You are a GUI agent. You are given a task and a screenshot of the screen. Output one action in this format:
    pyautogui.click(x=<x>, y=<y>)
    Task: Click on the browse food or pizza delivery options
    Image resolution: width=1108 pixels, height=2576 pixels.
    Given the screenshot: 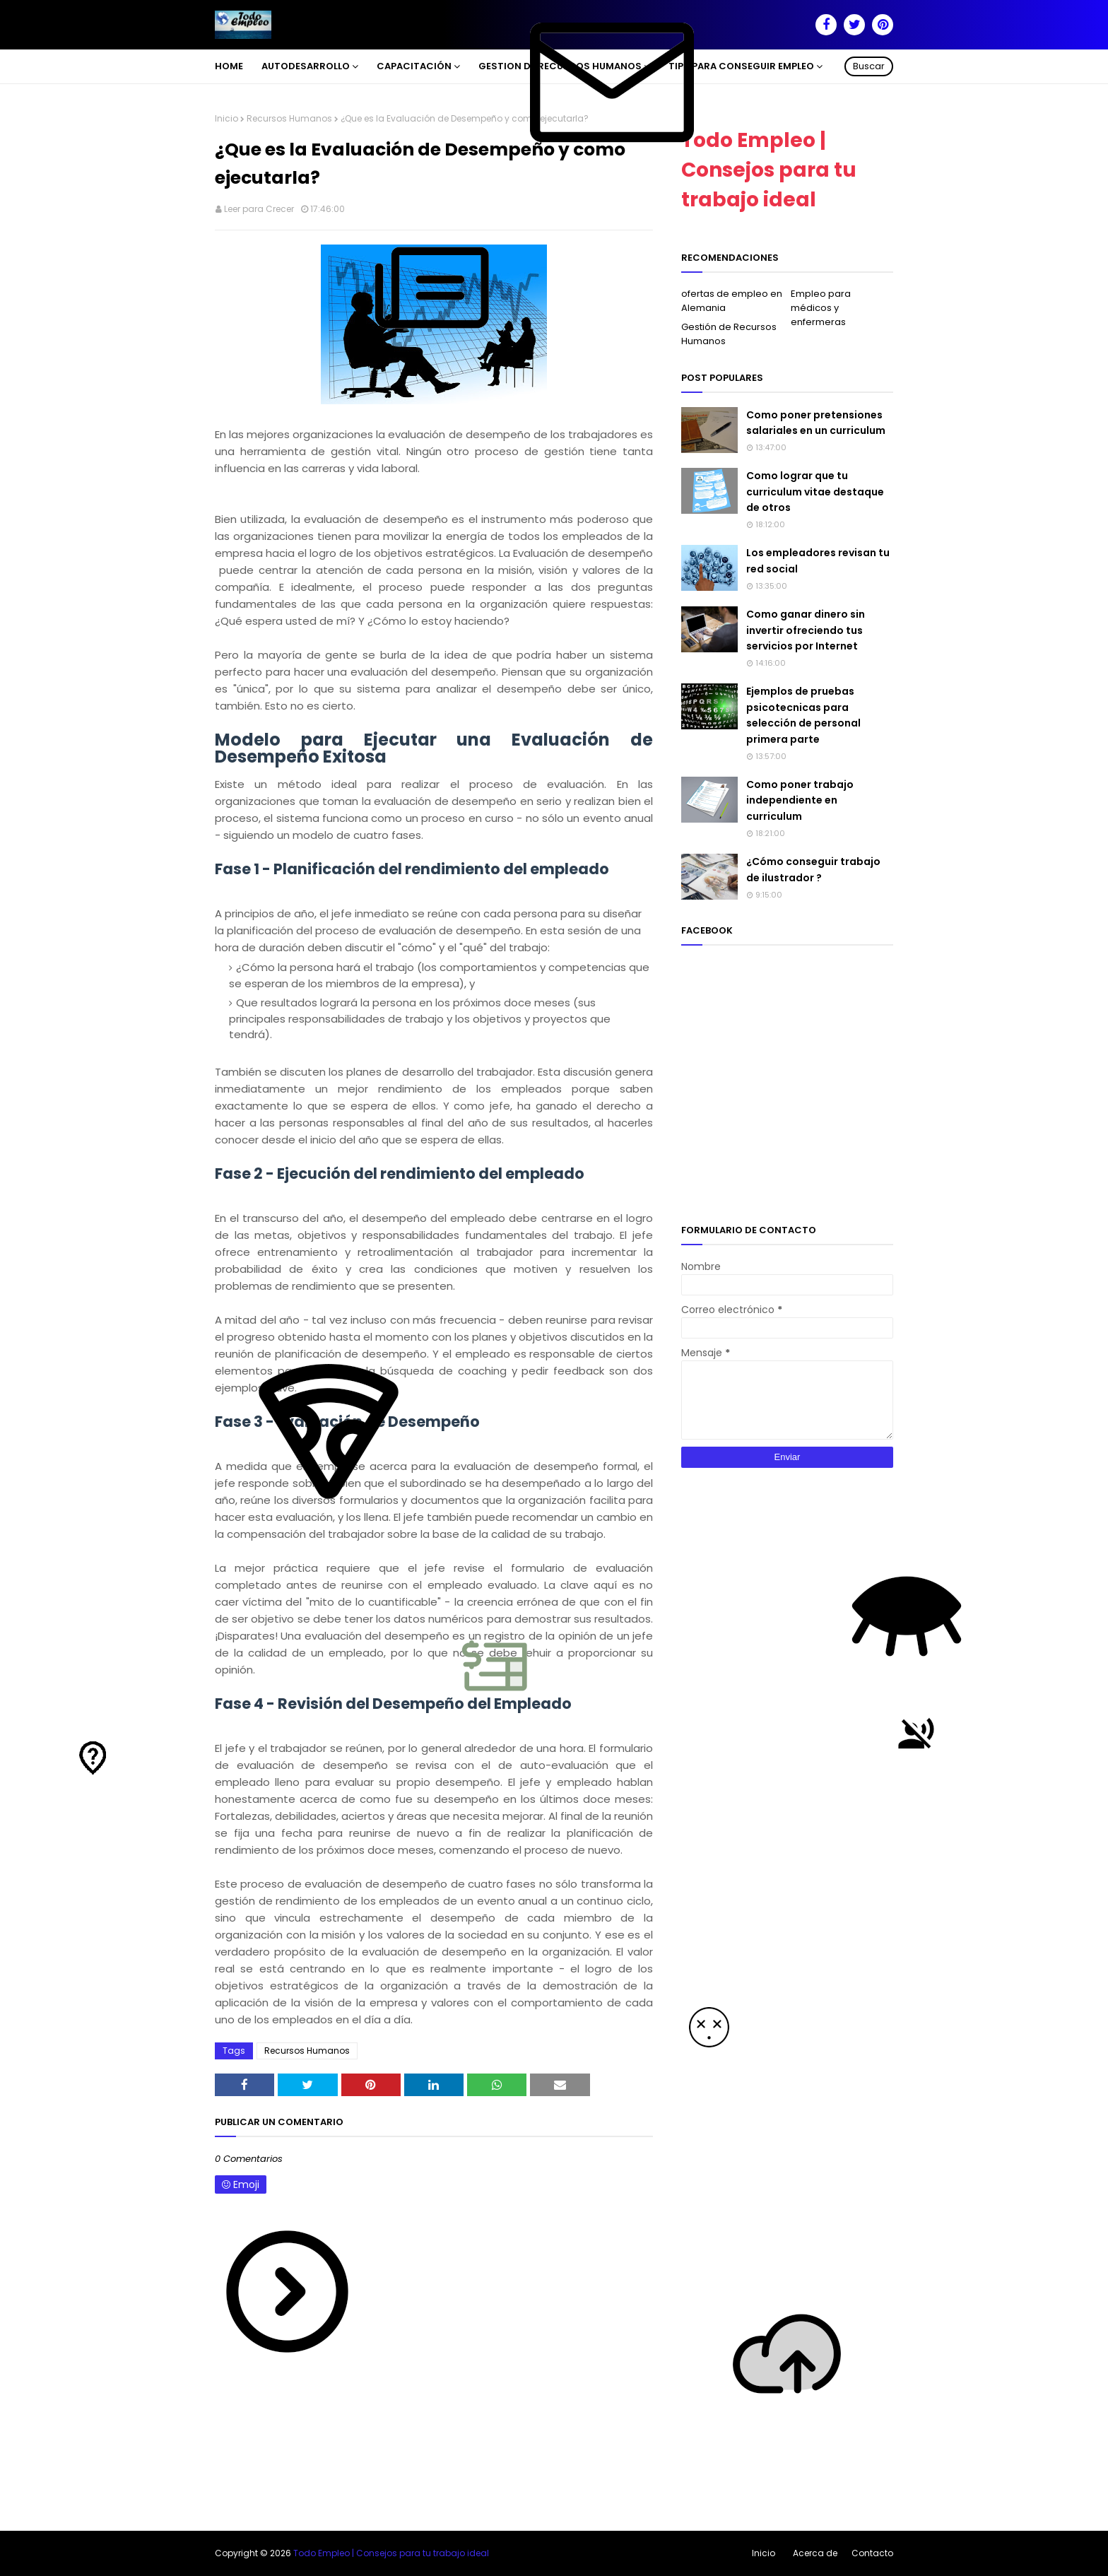 What is the action you would take?
    pyautogui.click(x=329, y=1429)
    